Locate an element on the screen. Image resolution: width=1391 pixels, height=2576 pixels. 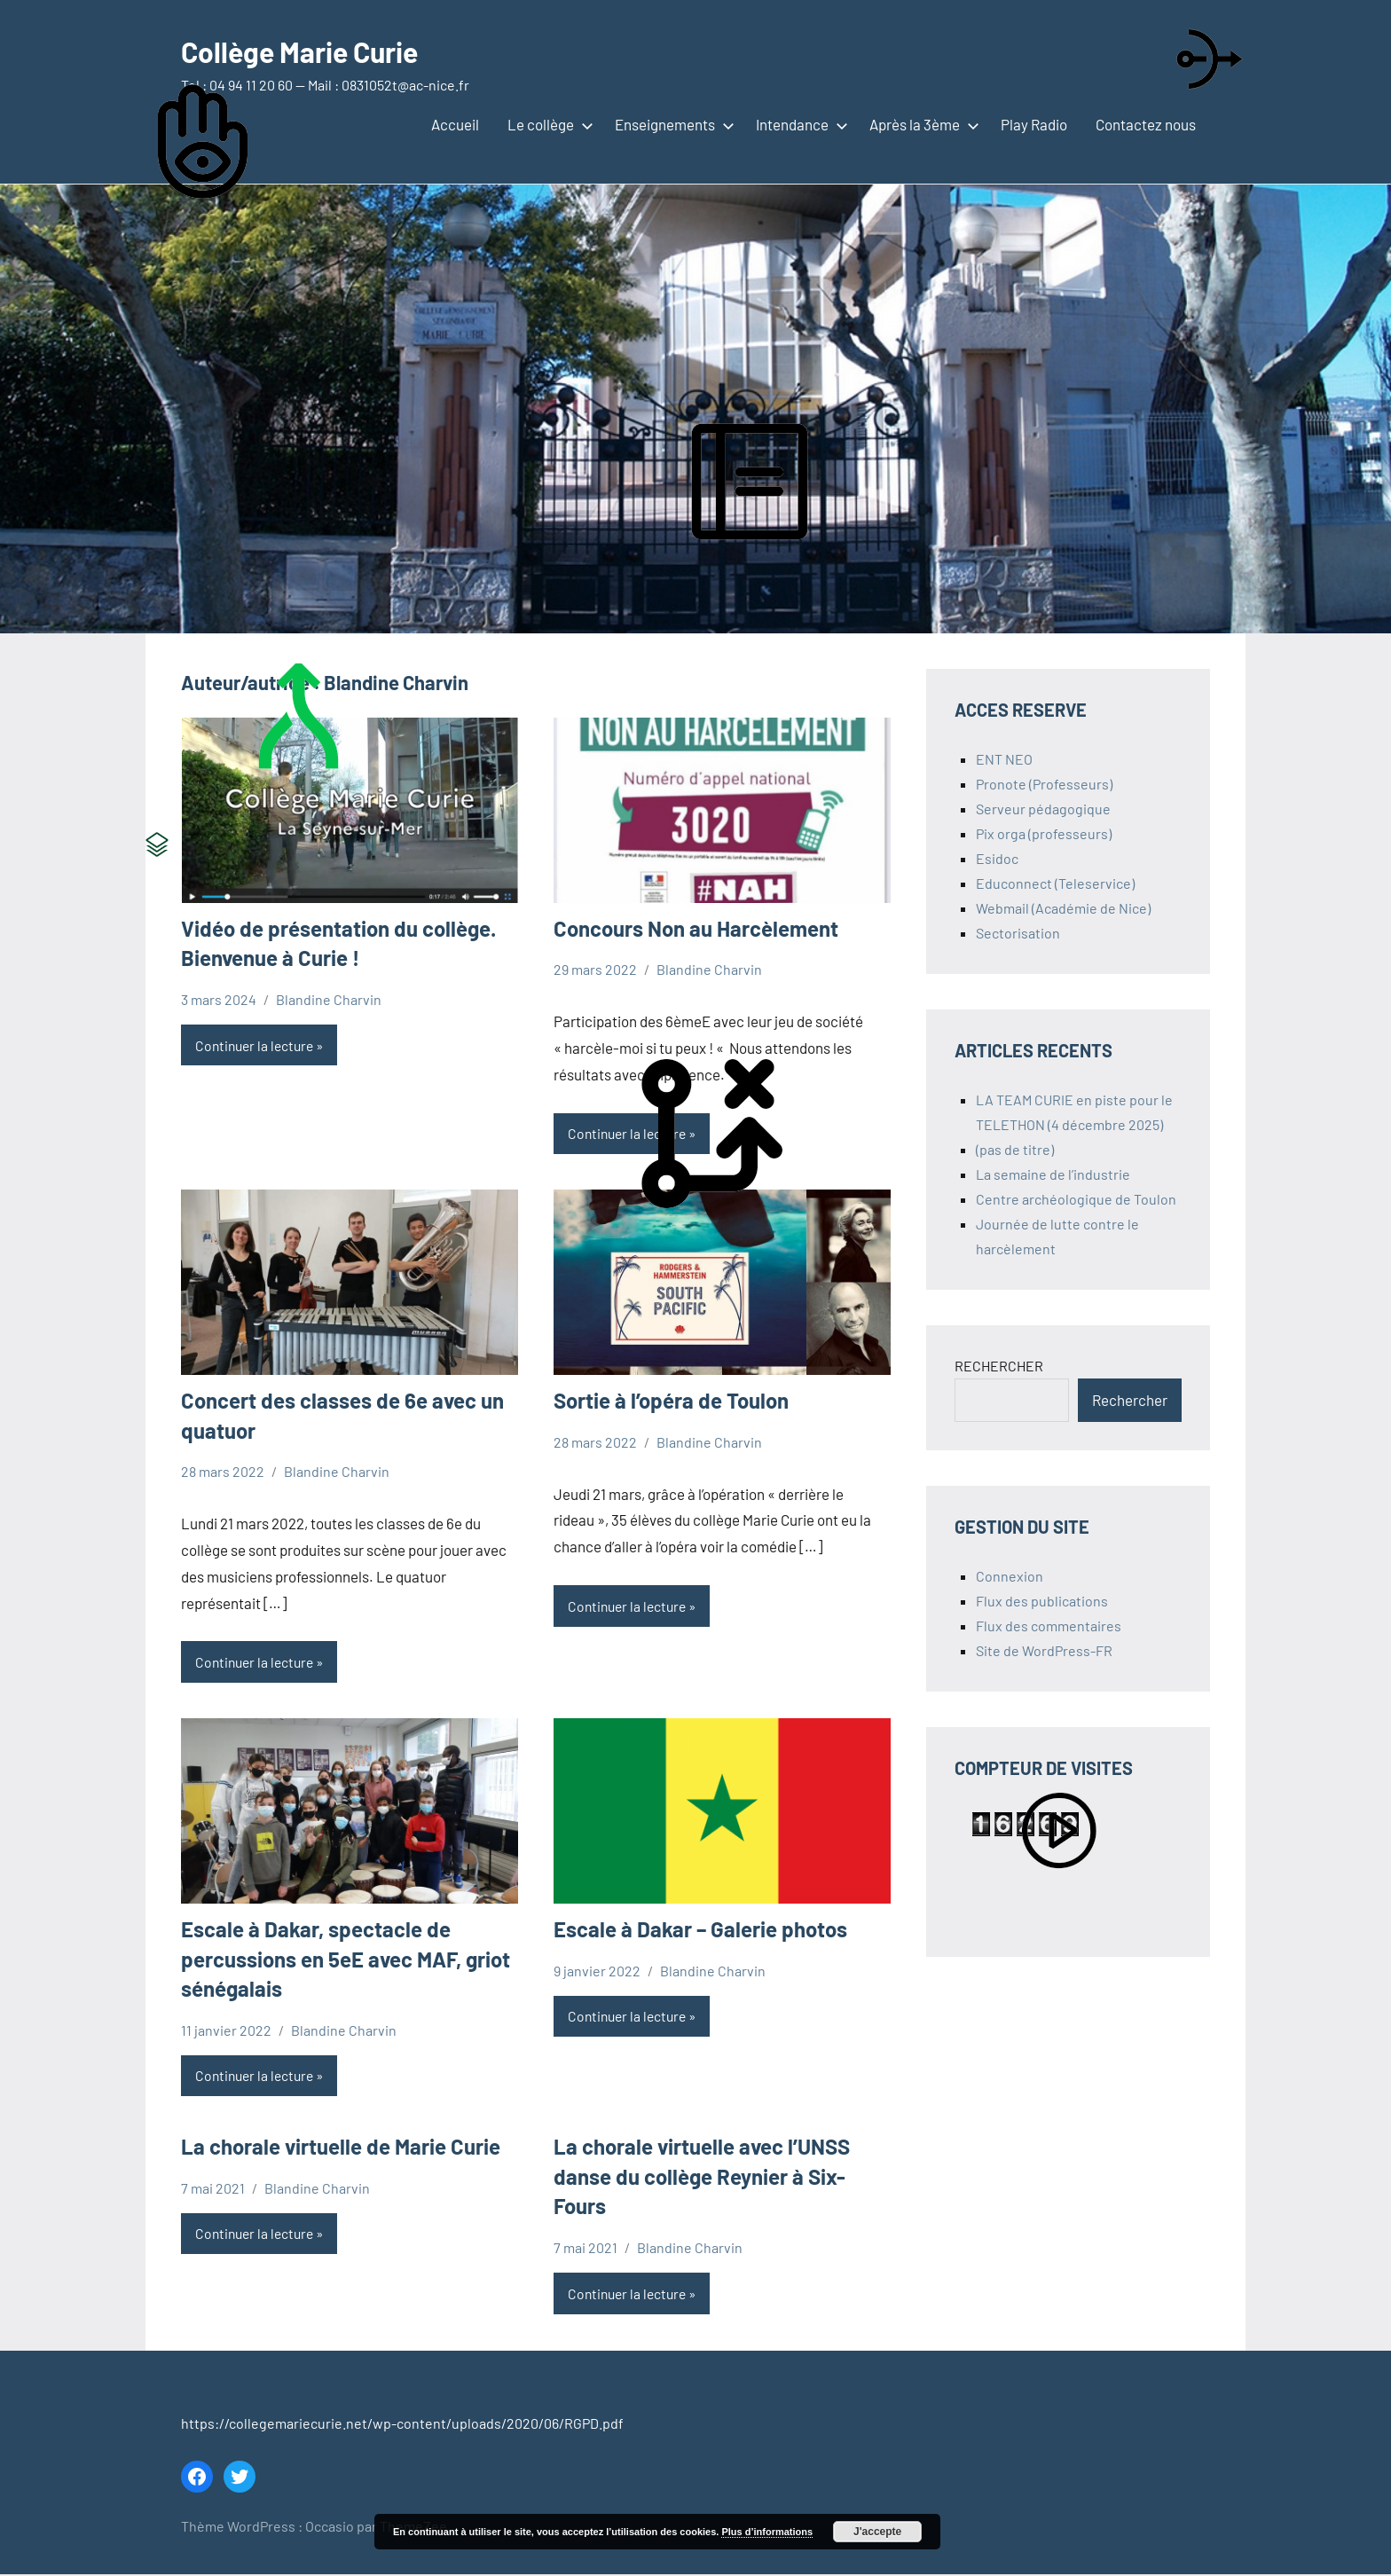
toggle layer visibility in editor is located at coordinates (157, 844).